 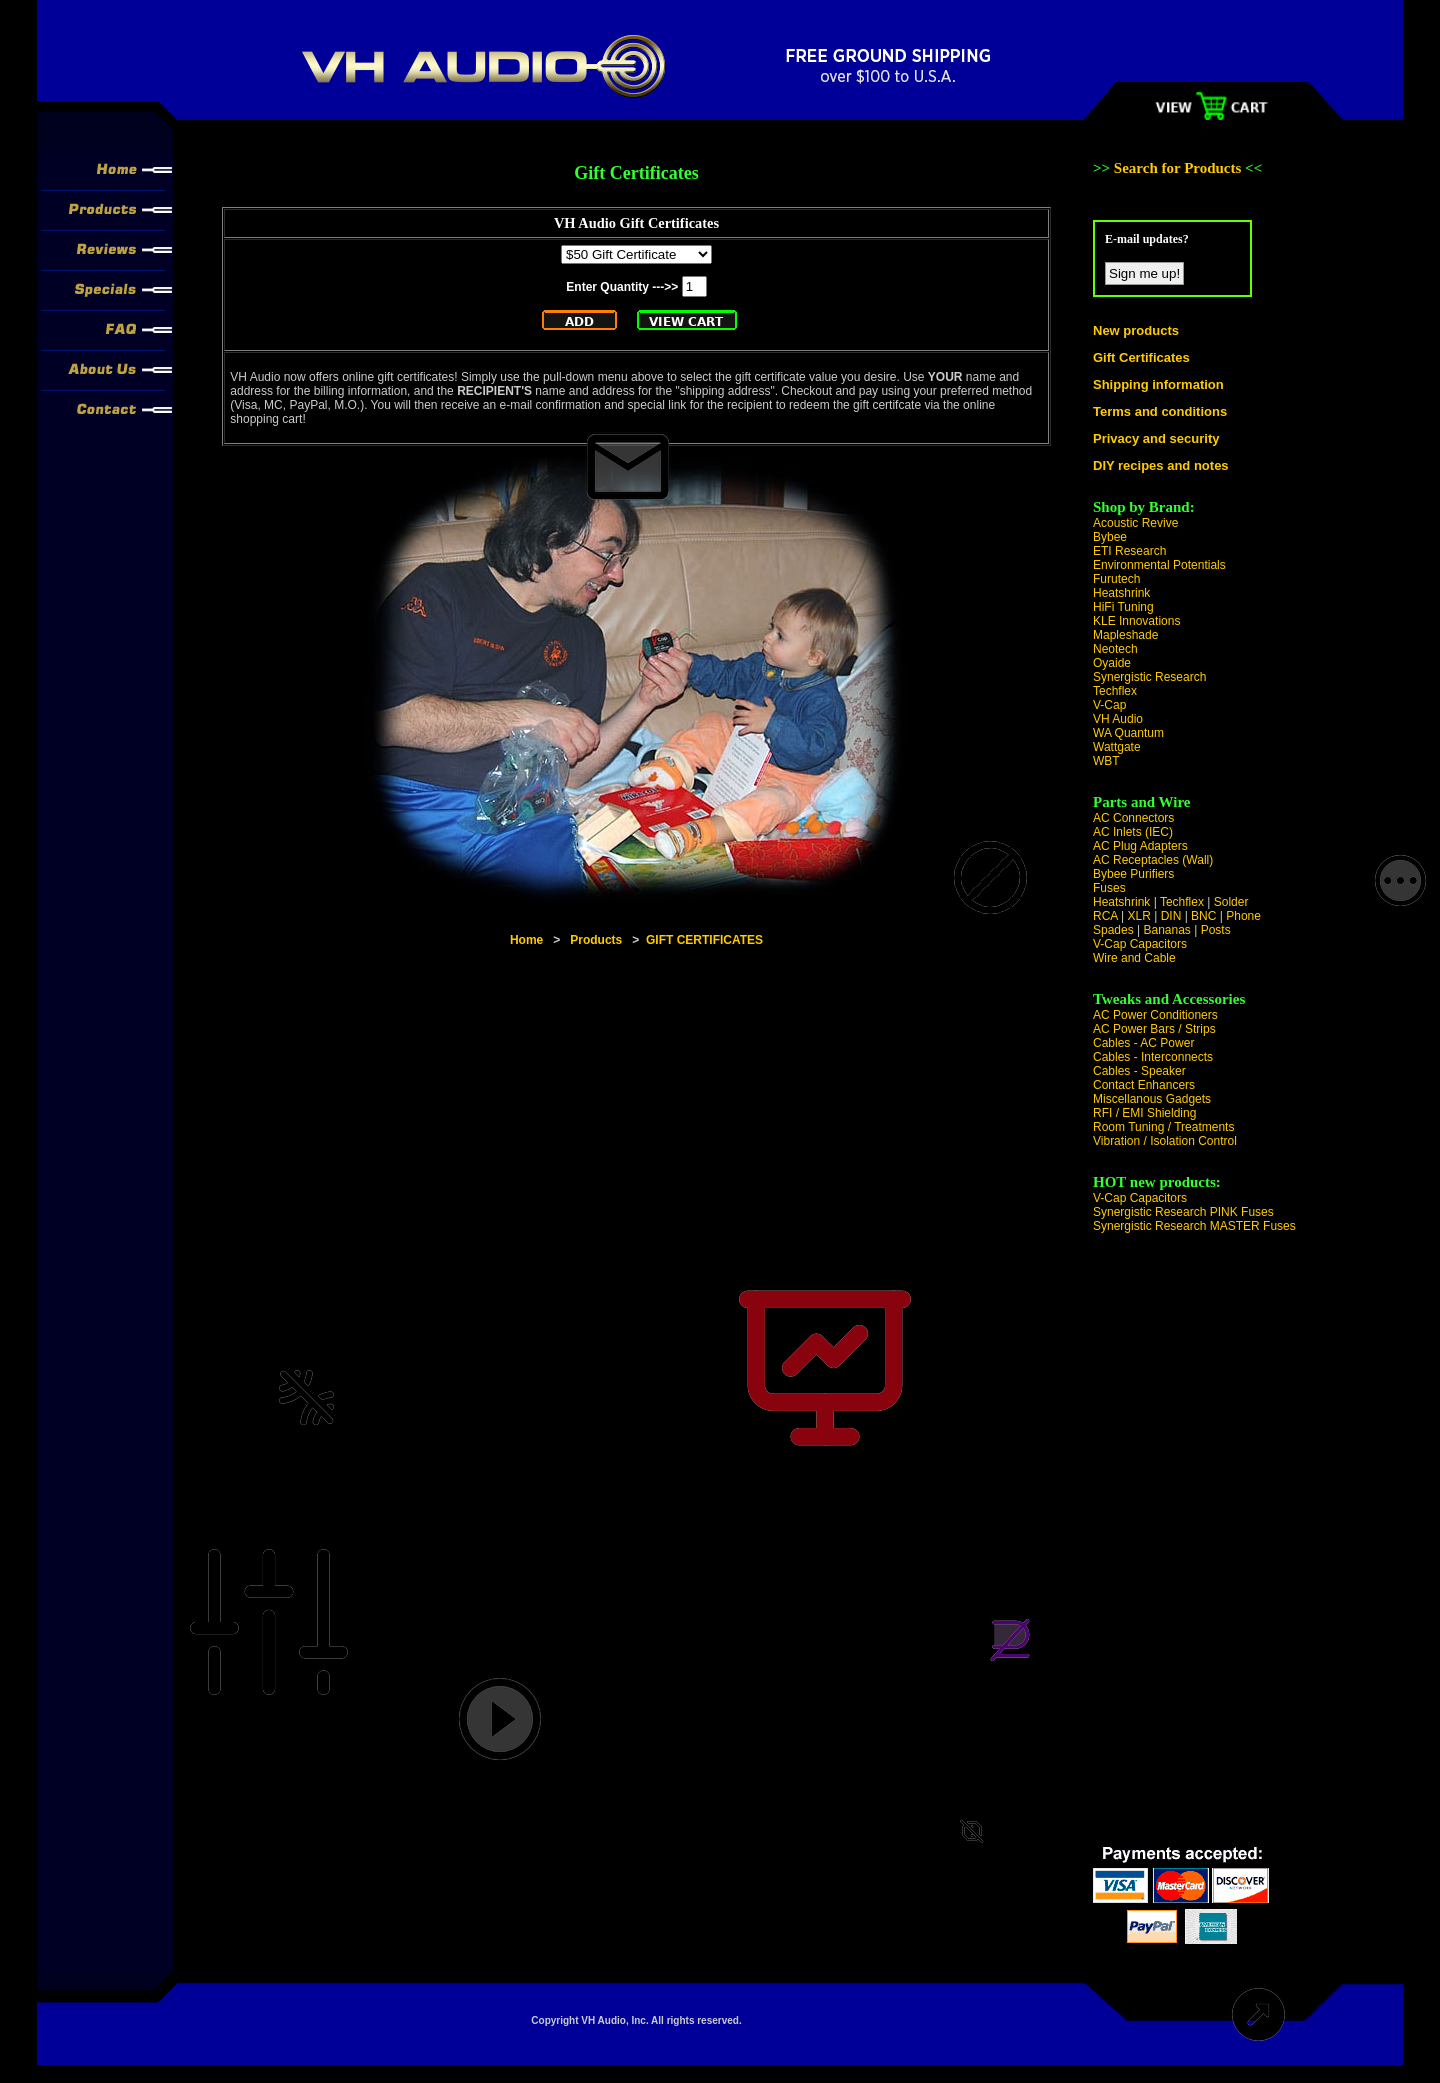 I want to click on indicates set is not a superset of another in mathematical notation, so click(x=1010, y=1640).